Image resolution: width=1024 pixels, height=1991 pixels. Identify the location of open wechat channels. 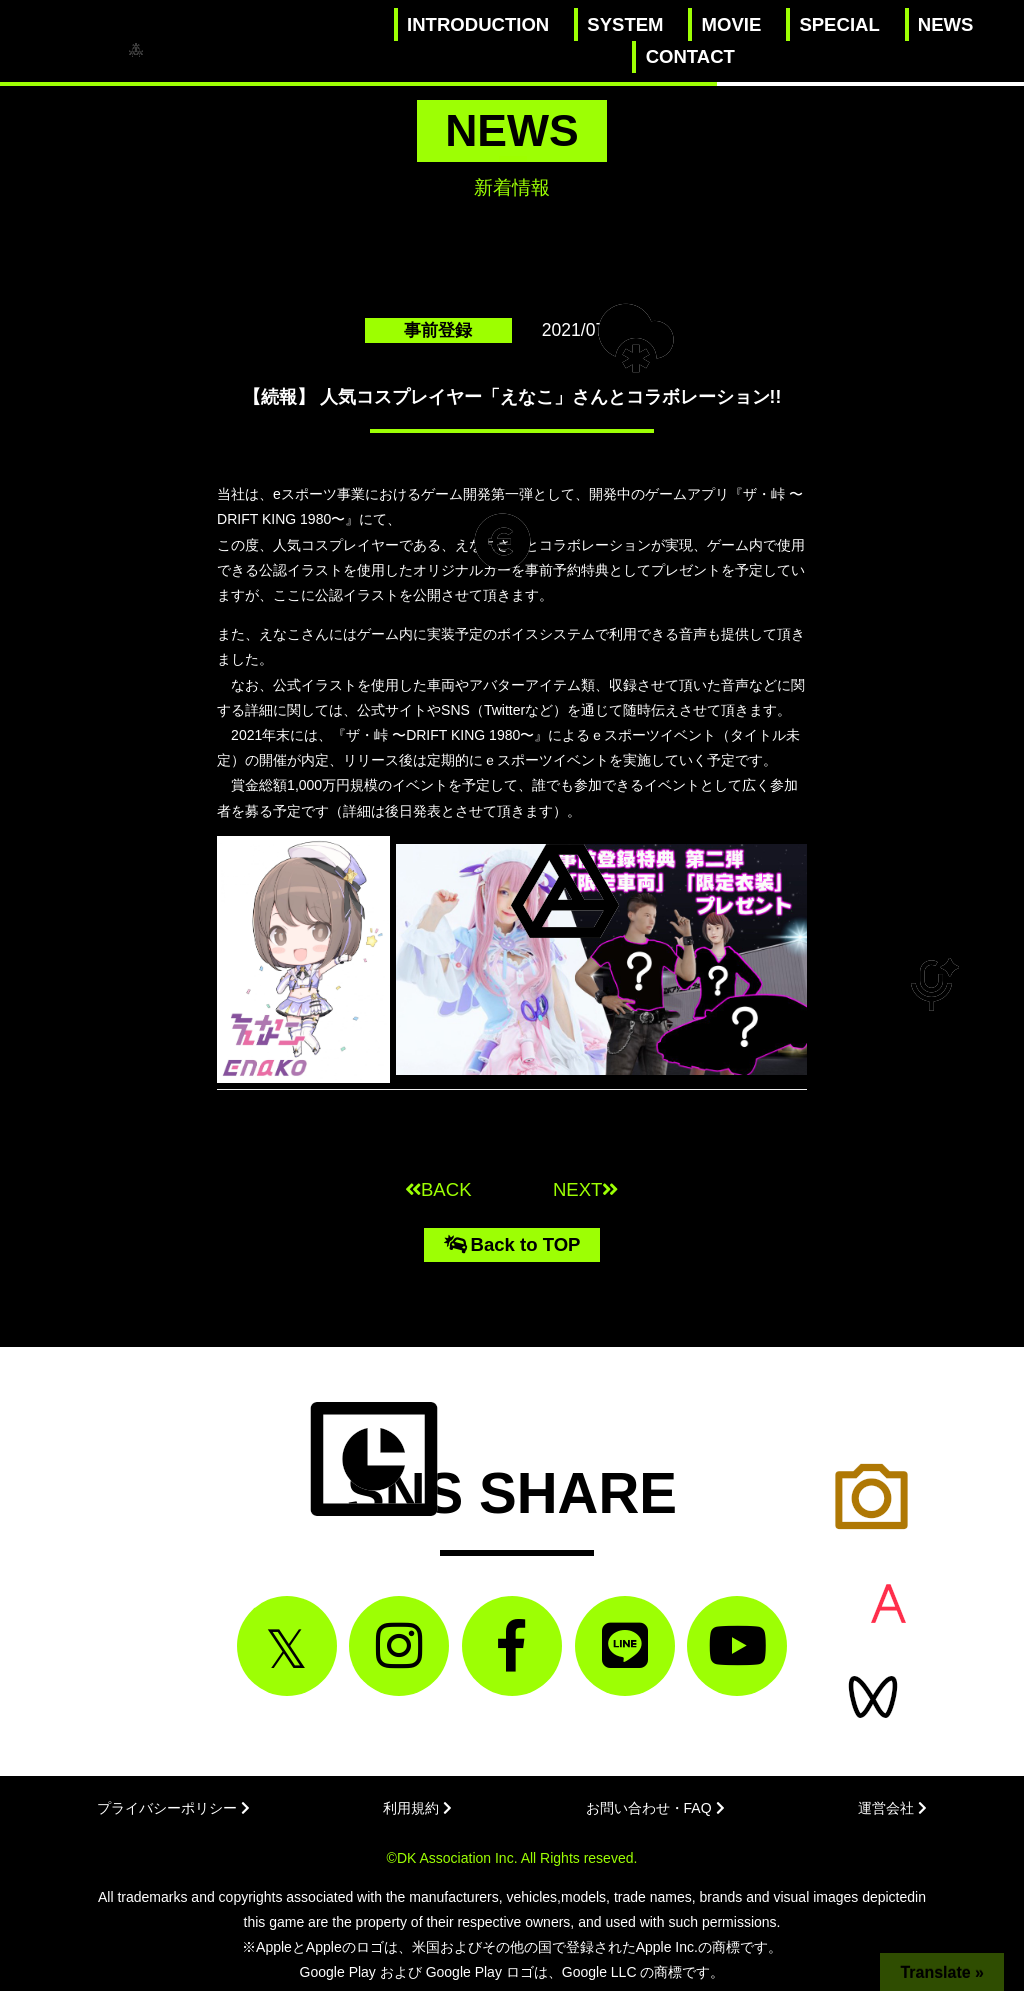
(873, 1697).